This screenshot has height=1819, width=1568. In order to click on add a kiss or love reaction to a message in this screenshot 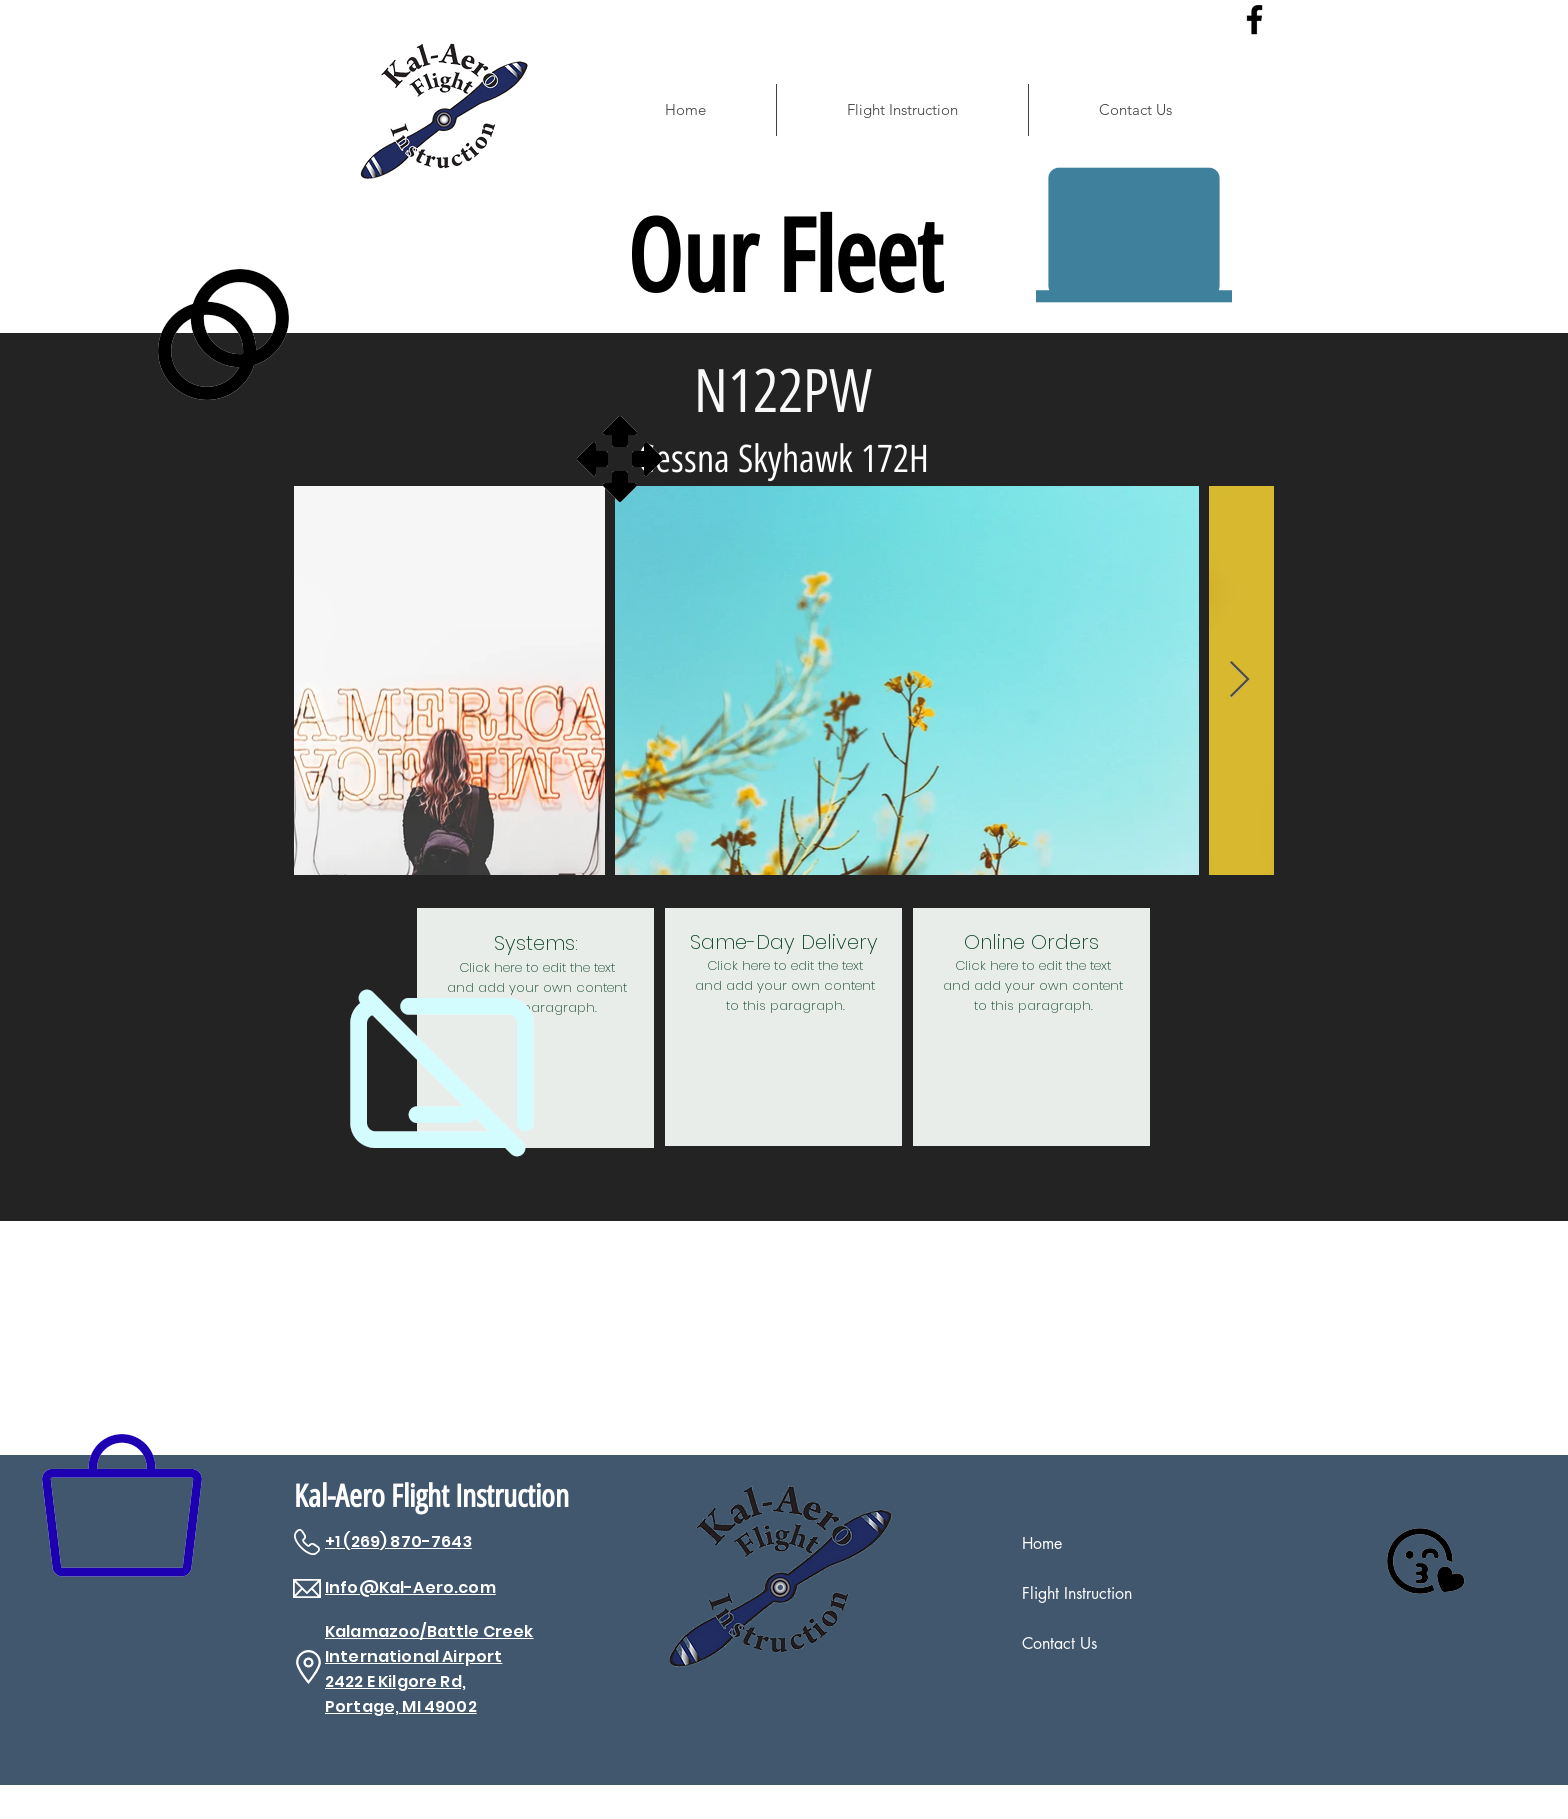, I will do `click(1424, 1561)`.